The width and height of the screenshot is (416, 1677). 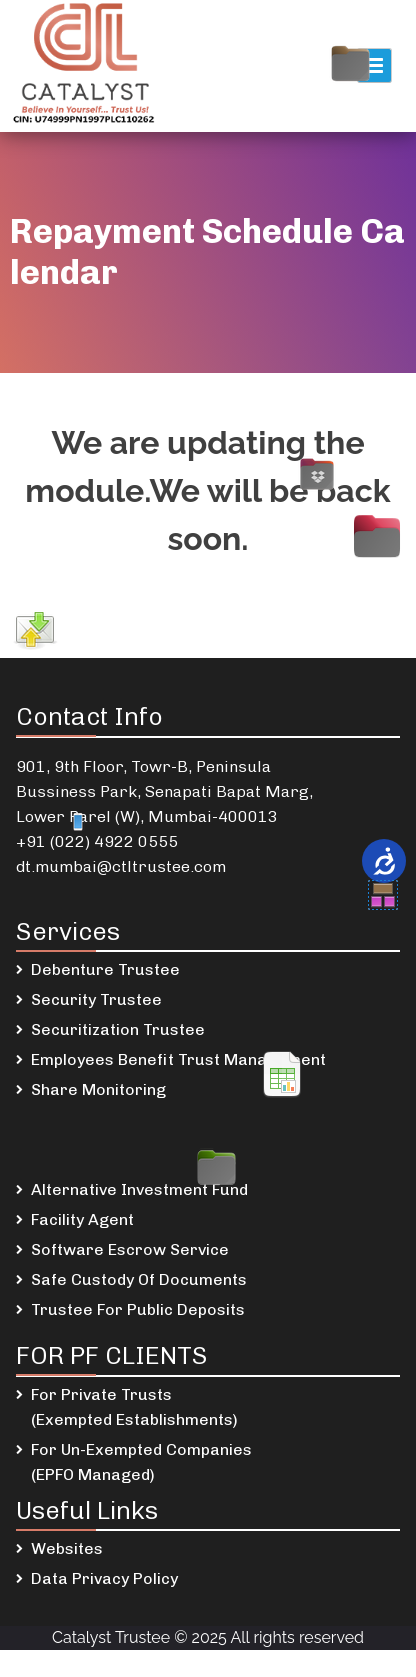 What do you see at coordinates (377, 536) in the screenshot?
I see `drop files here to move them into this folder` at bounding box center [377, 536].